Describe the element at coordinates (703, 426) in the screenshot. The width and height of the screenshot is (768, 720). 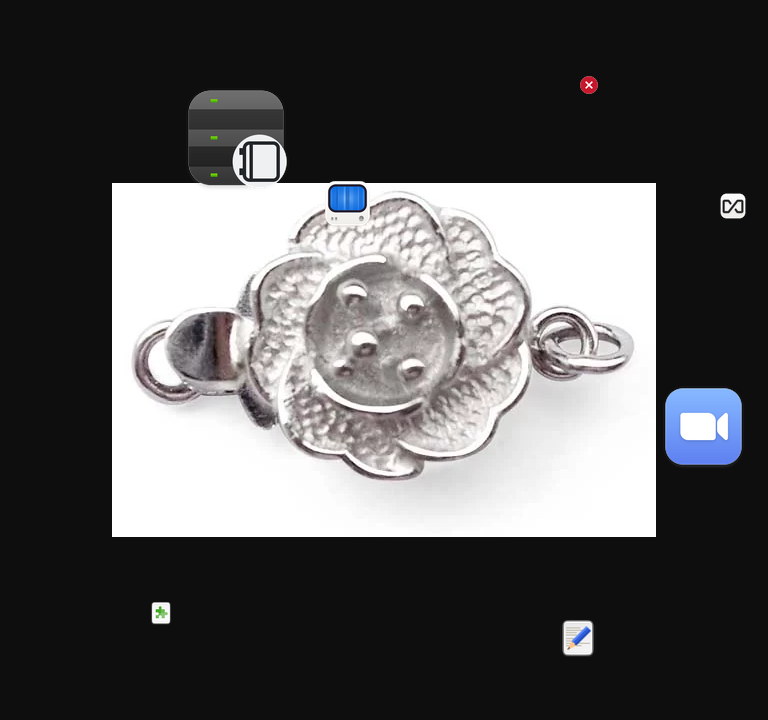
I see `open zoom video conferencing app` at that location.